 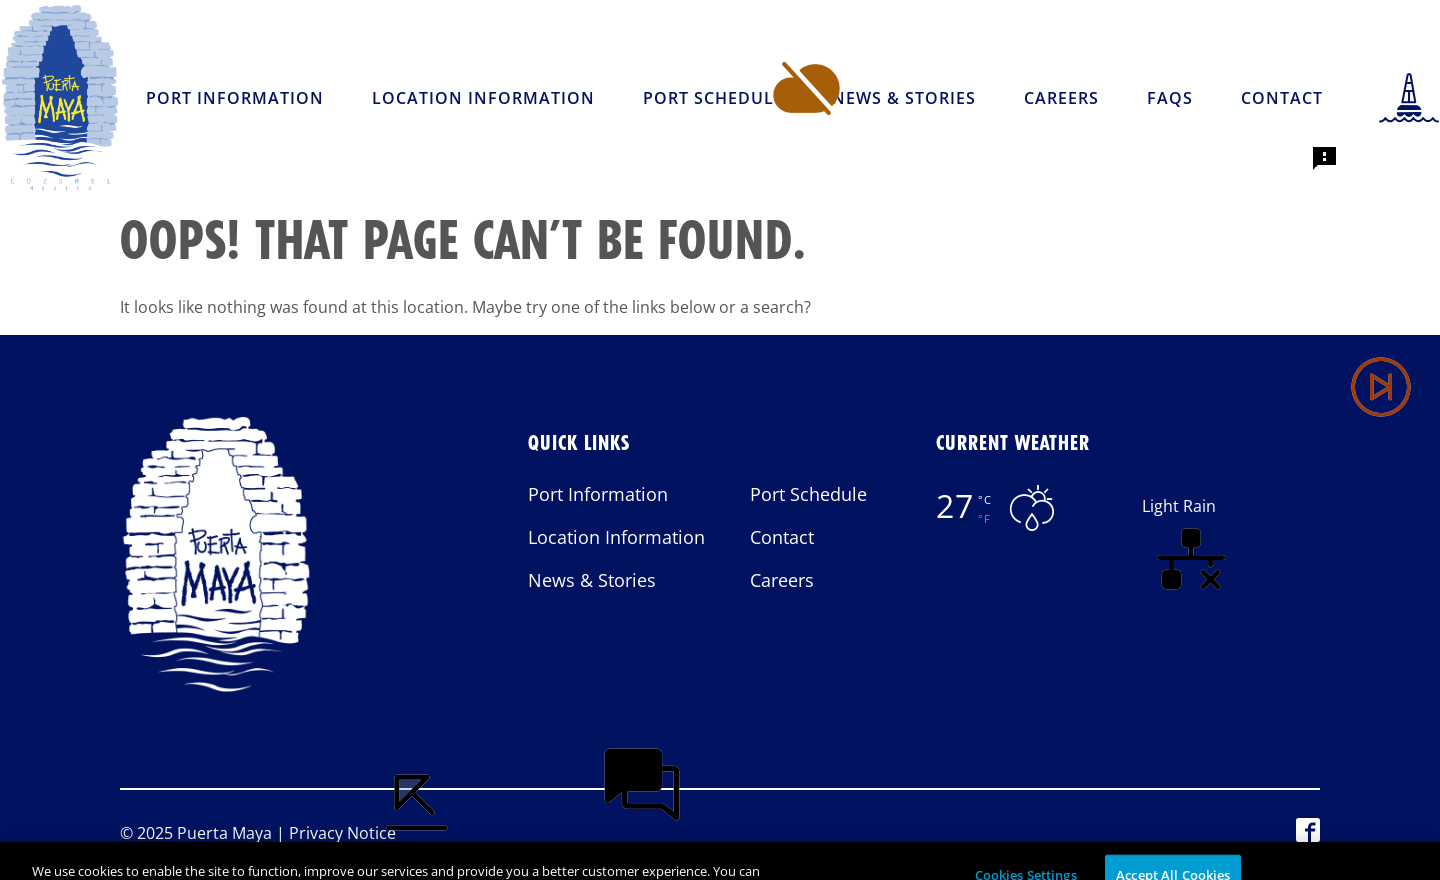 What do you see at coordinates (414, 802) in the screenshot?
I see `navigate to the top-left or beginning of content` at bounding box center [414, 802].